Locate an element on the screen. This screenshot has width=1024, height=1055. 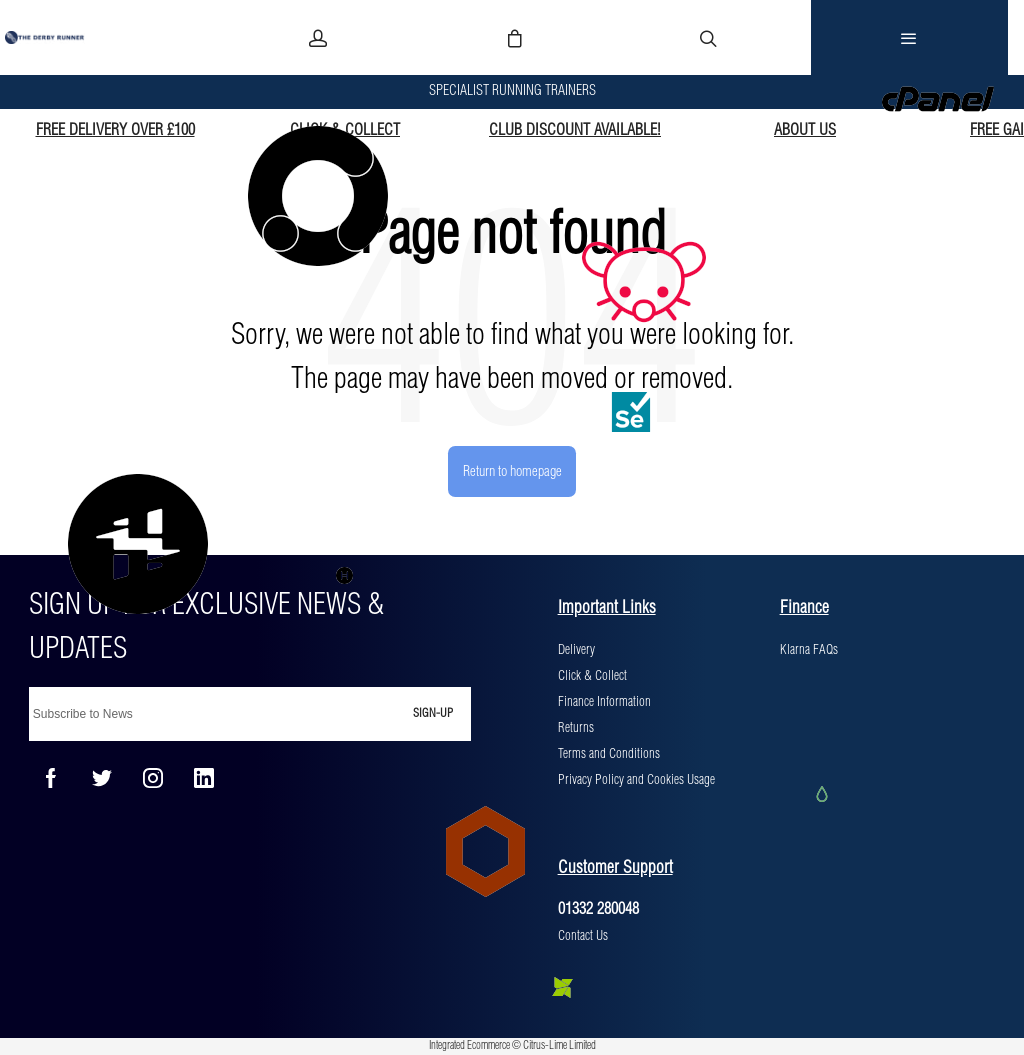
hedera hashgraph platform logo is located at coordinates (344, 575).